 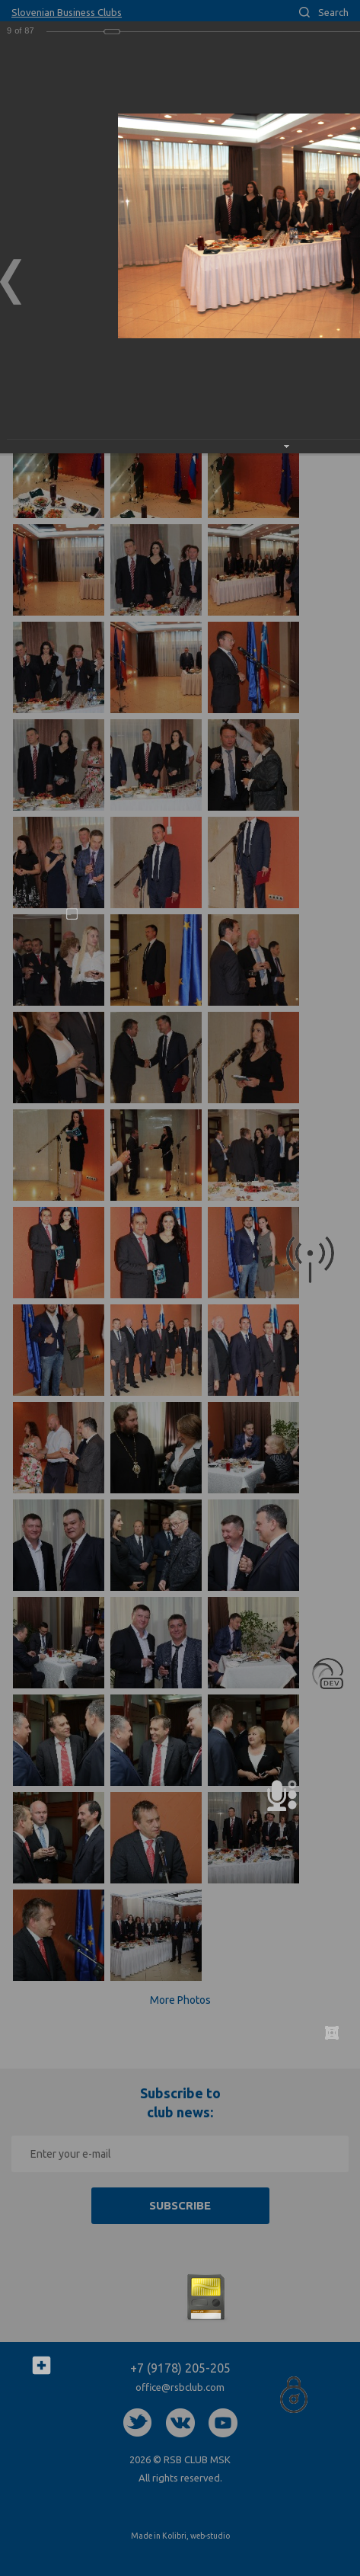 What do you see at coordinates (72, 914) in the screenshot?
I see `unchecked checkbox state` at bounding box center [72, 914].